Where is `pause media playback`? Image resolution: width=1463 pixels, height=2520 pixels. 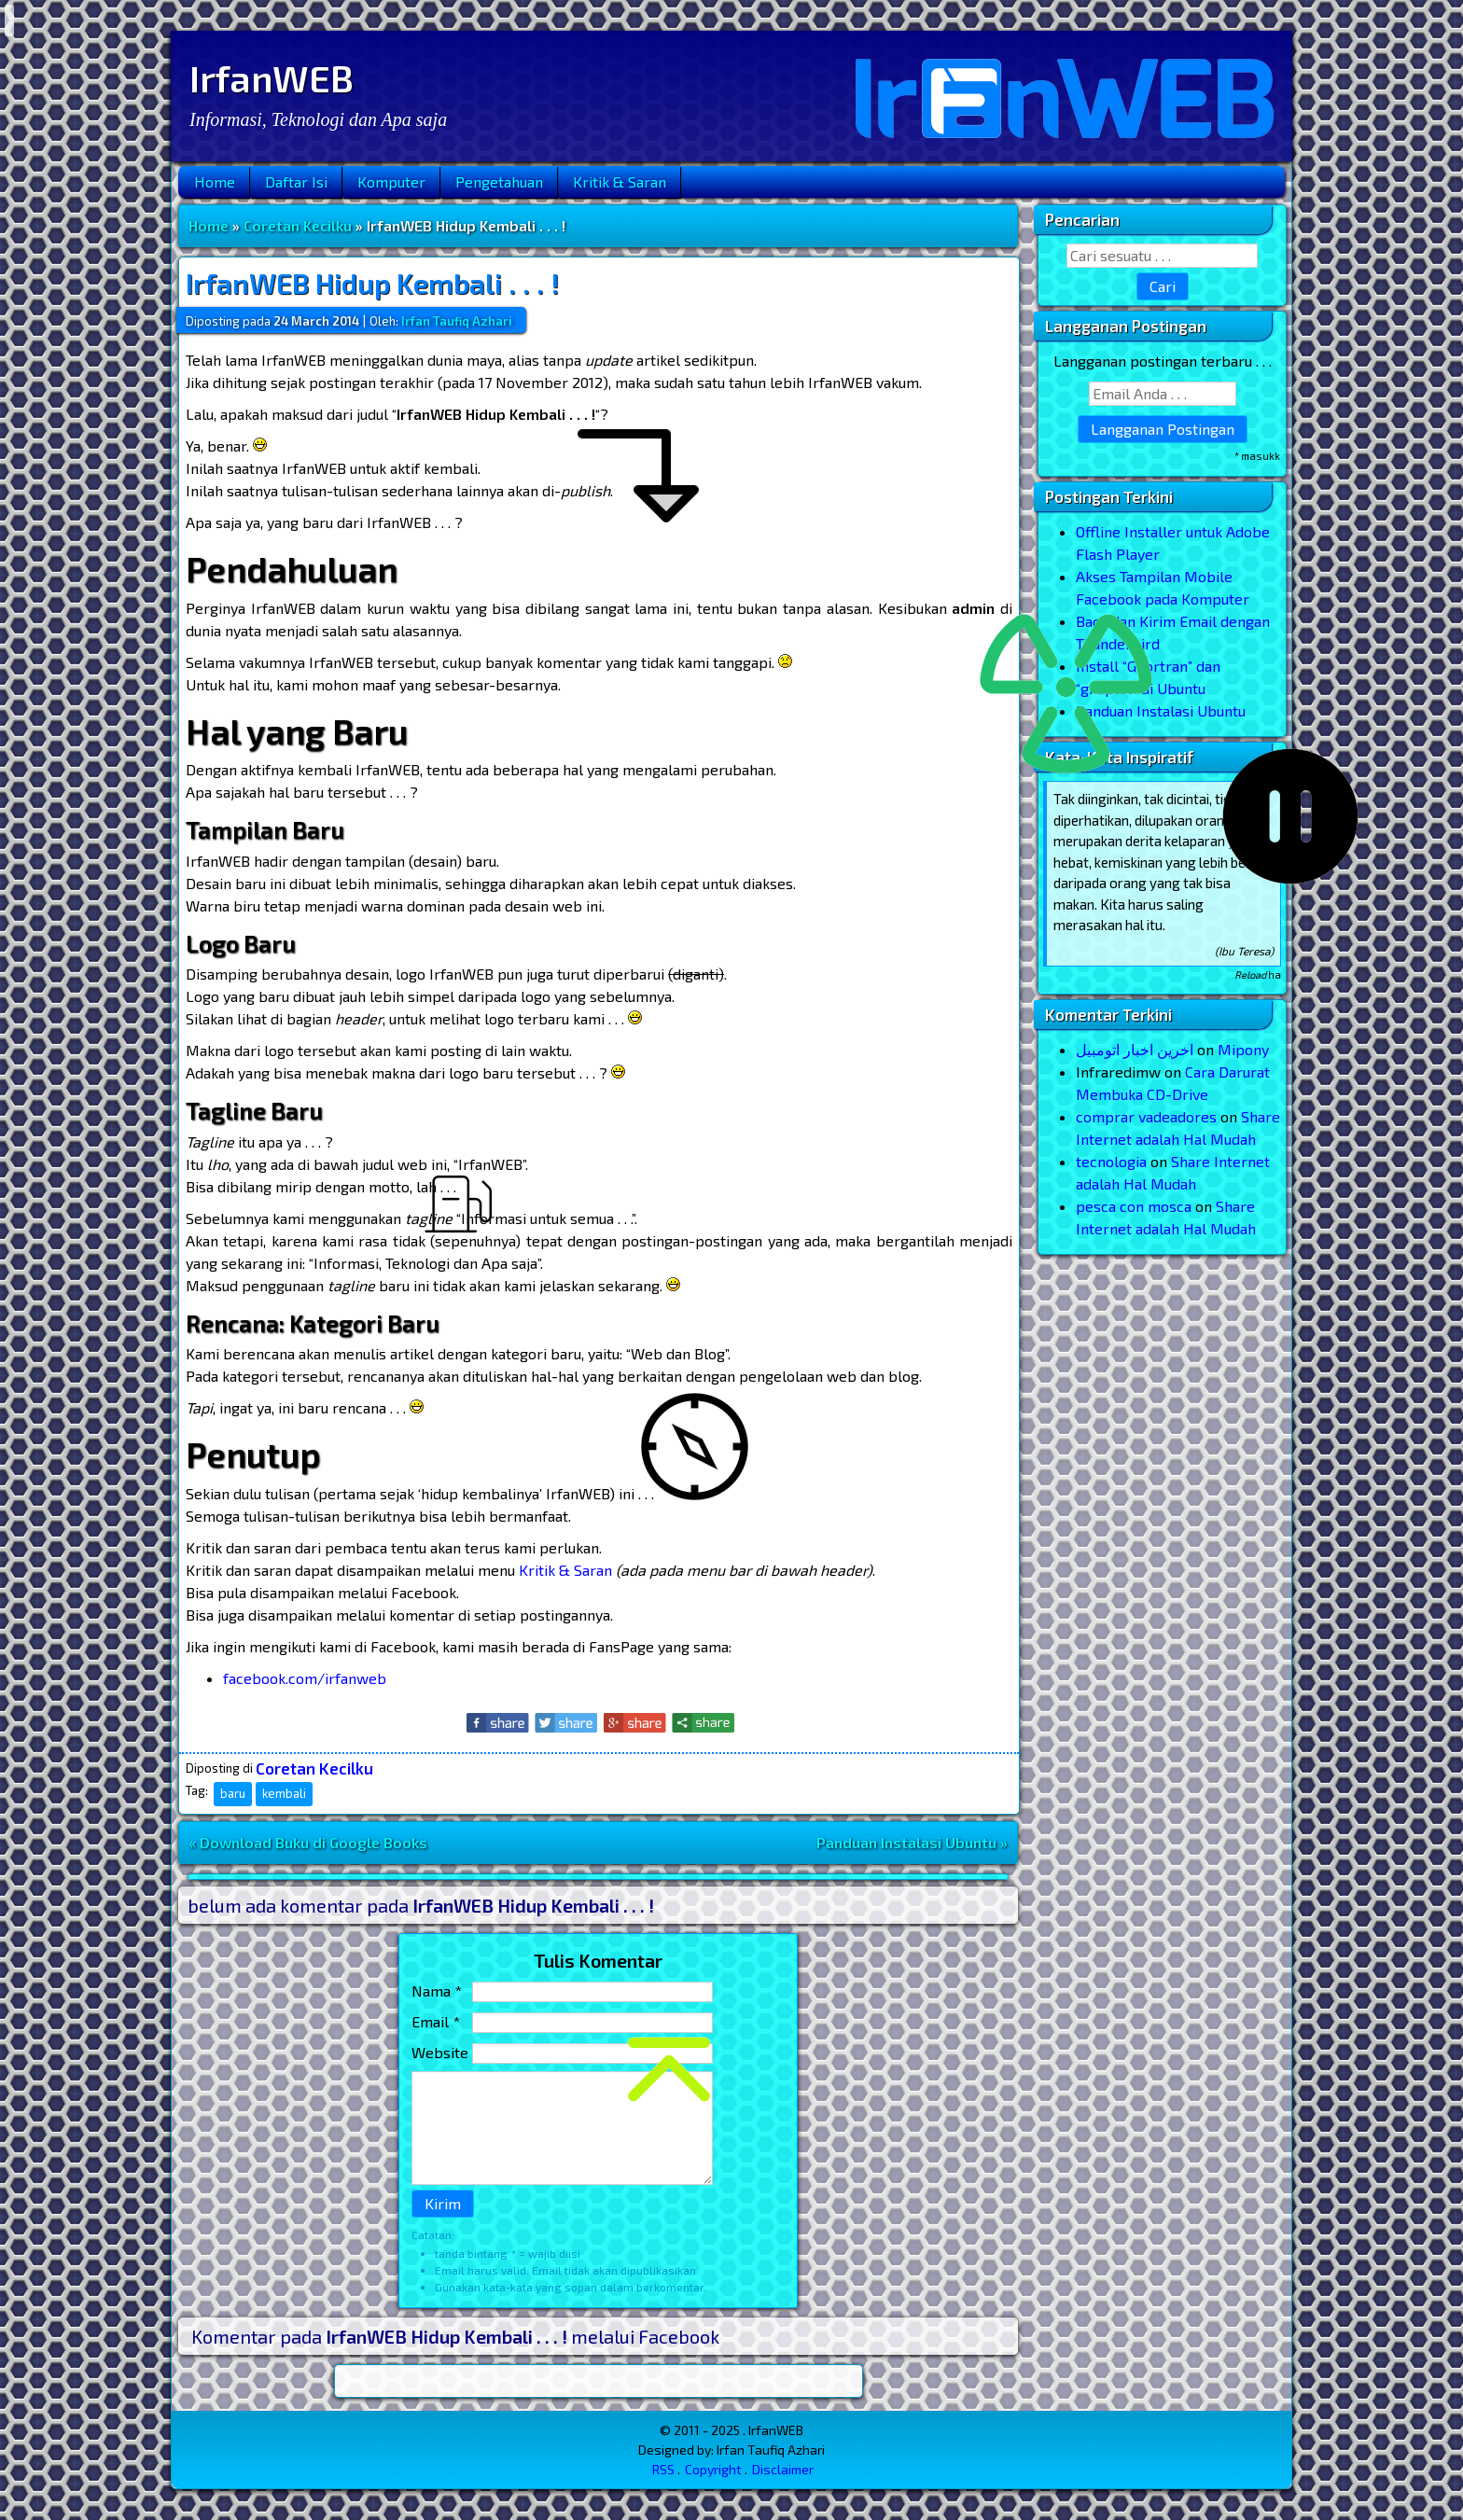 pause media playback is located at coordinates (1290, 816).